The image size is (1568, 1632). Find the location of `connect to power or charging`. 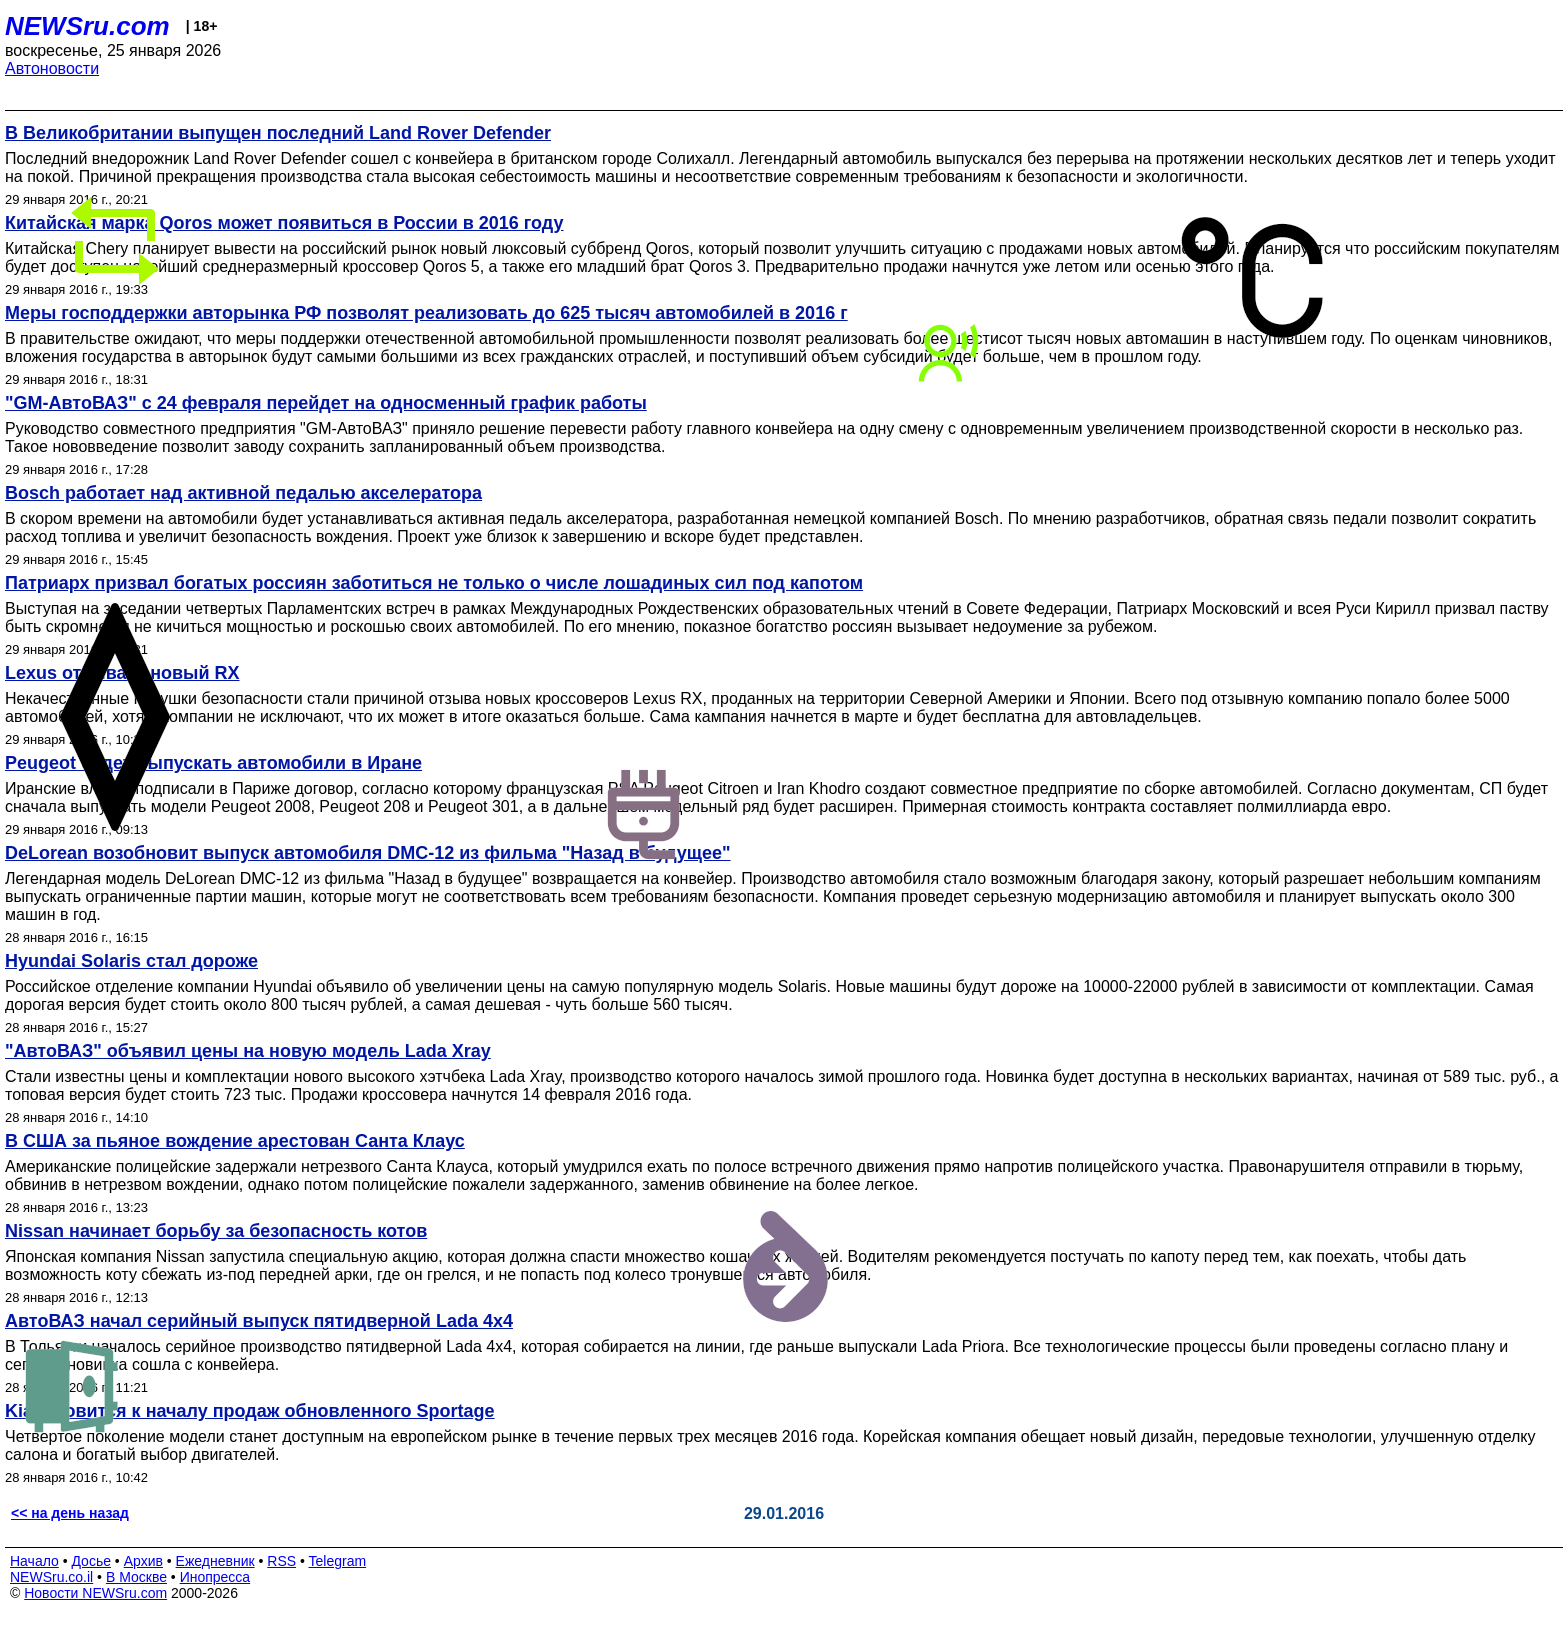

connect to power or charging is located at coordinates (643, 814).